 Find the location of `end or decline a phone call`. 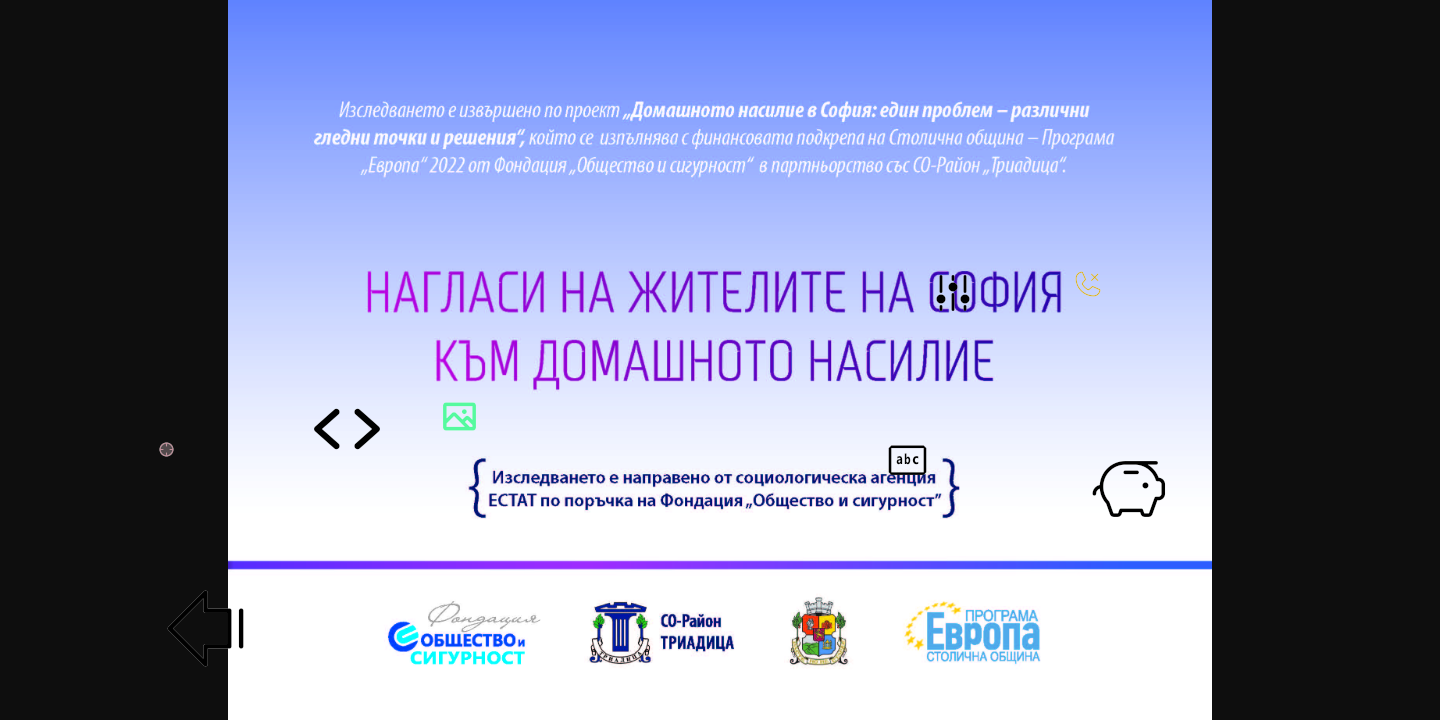

end or decline a phone call is located at coordinates (1088, 283).